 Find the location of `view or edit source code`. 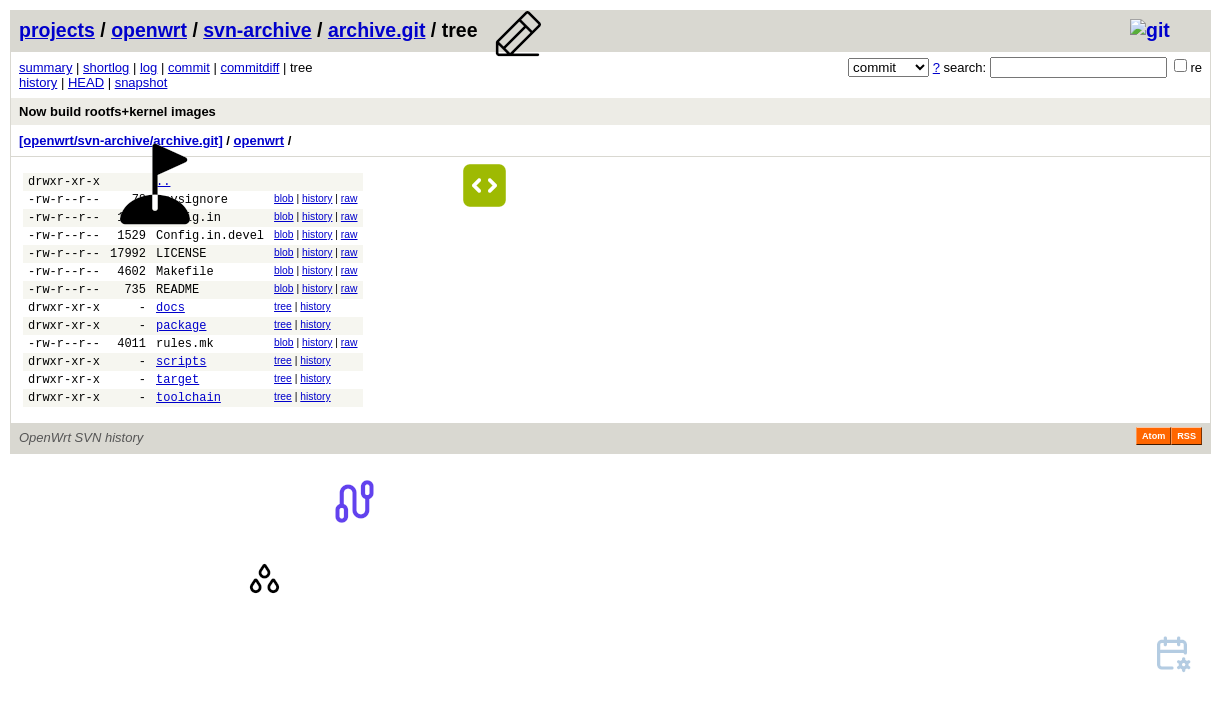

view or edit source code is located at coordinates (484, 185).